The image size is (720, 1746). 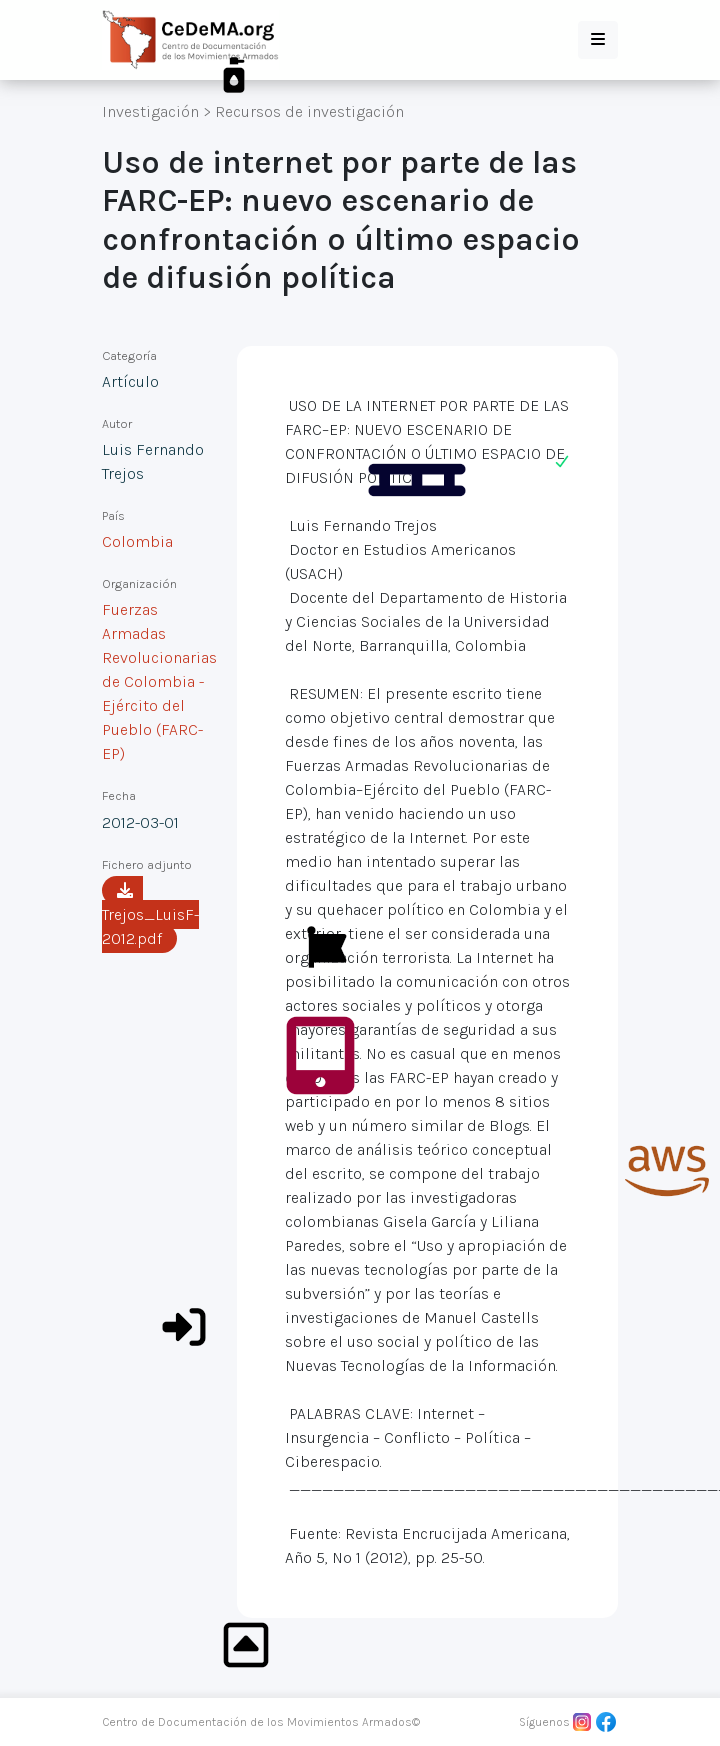 I want to click on access hand sanitizer or soap dispenser location, so click(x=234, y=76).